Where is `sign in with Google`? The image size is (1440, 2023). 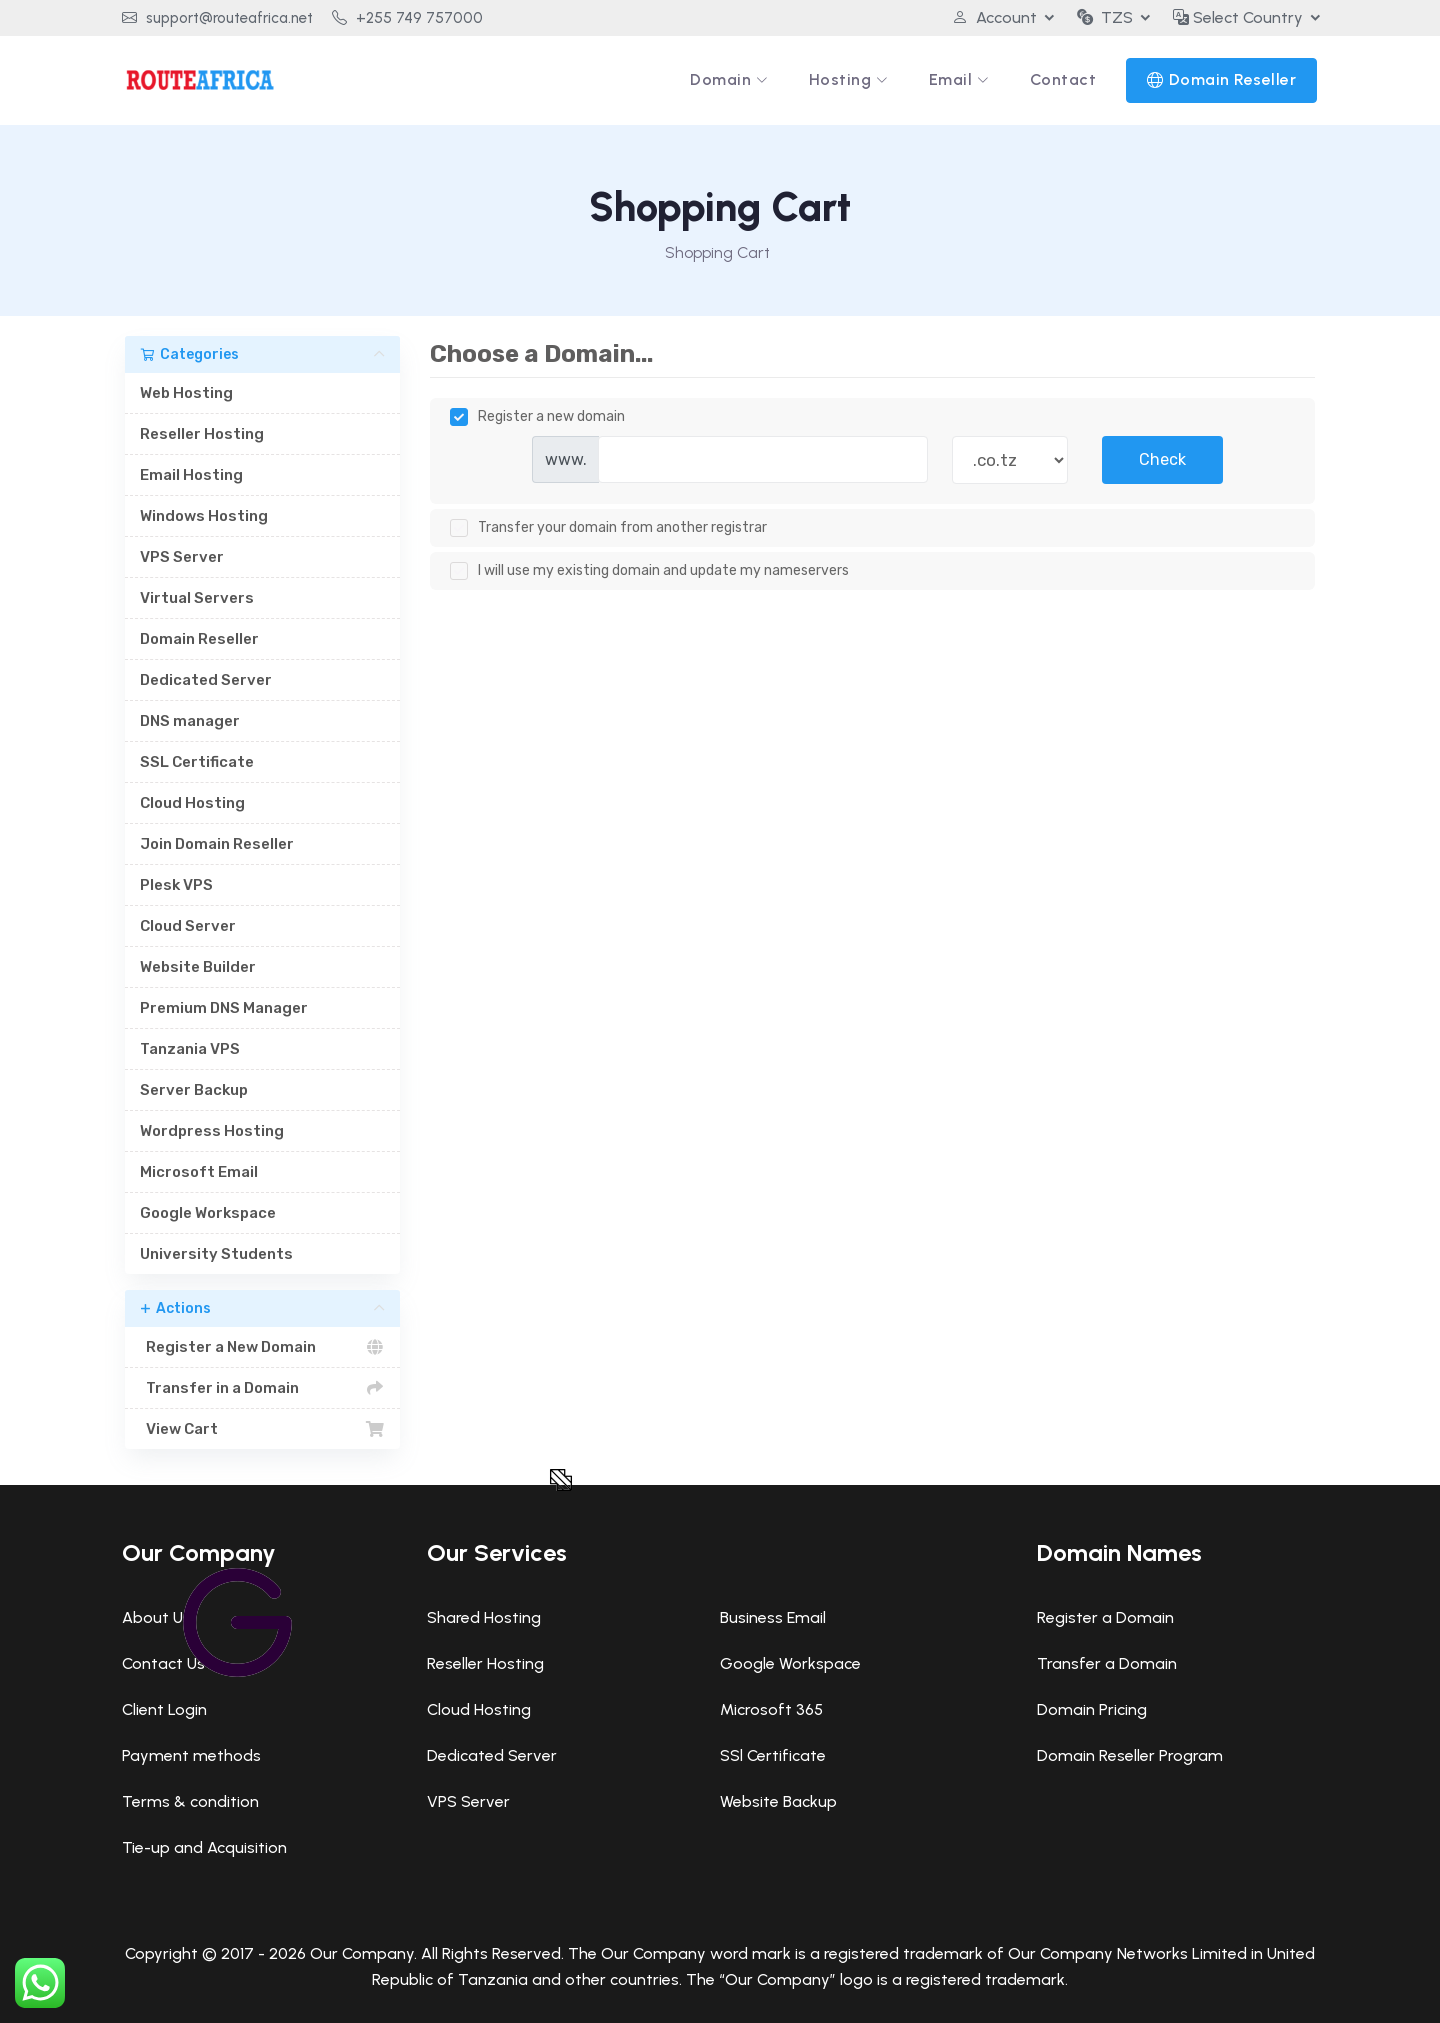 sign in with Google is located at coordinates (237, 1622).